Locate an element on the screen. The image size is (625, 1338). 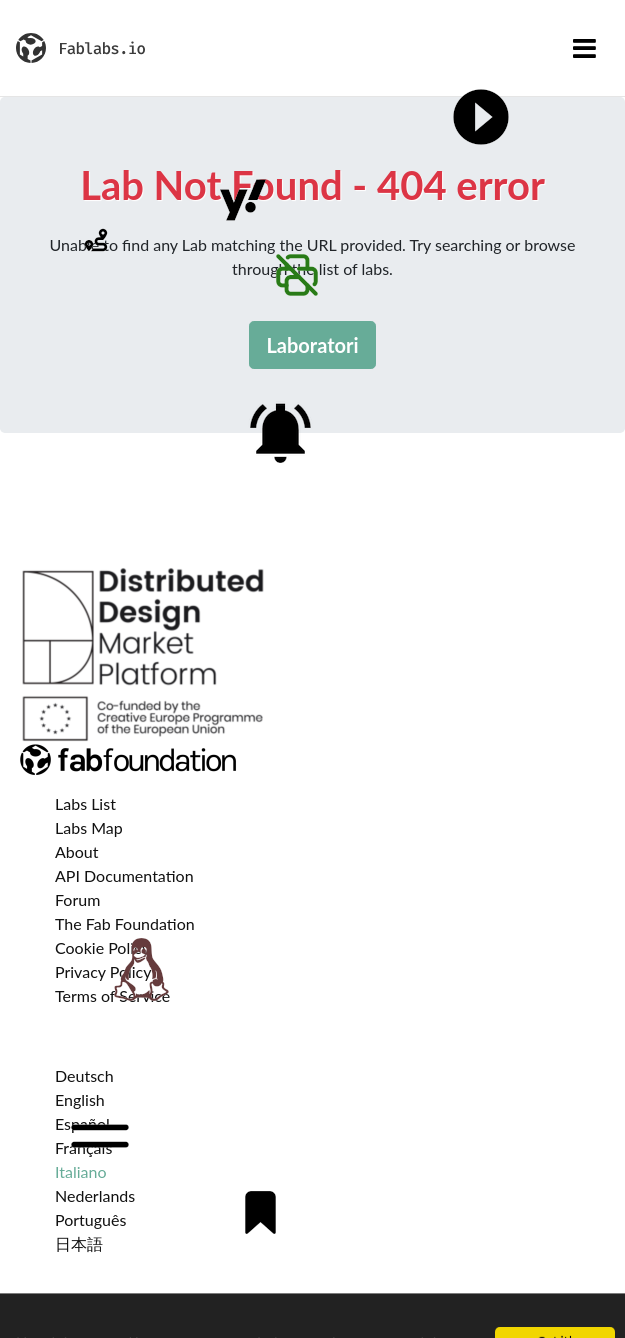
play media or video content is located at coordinates (481, 117).